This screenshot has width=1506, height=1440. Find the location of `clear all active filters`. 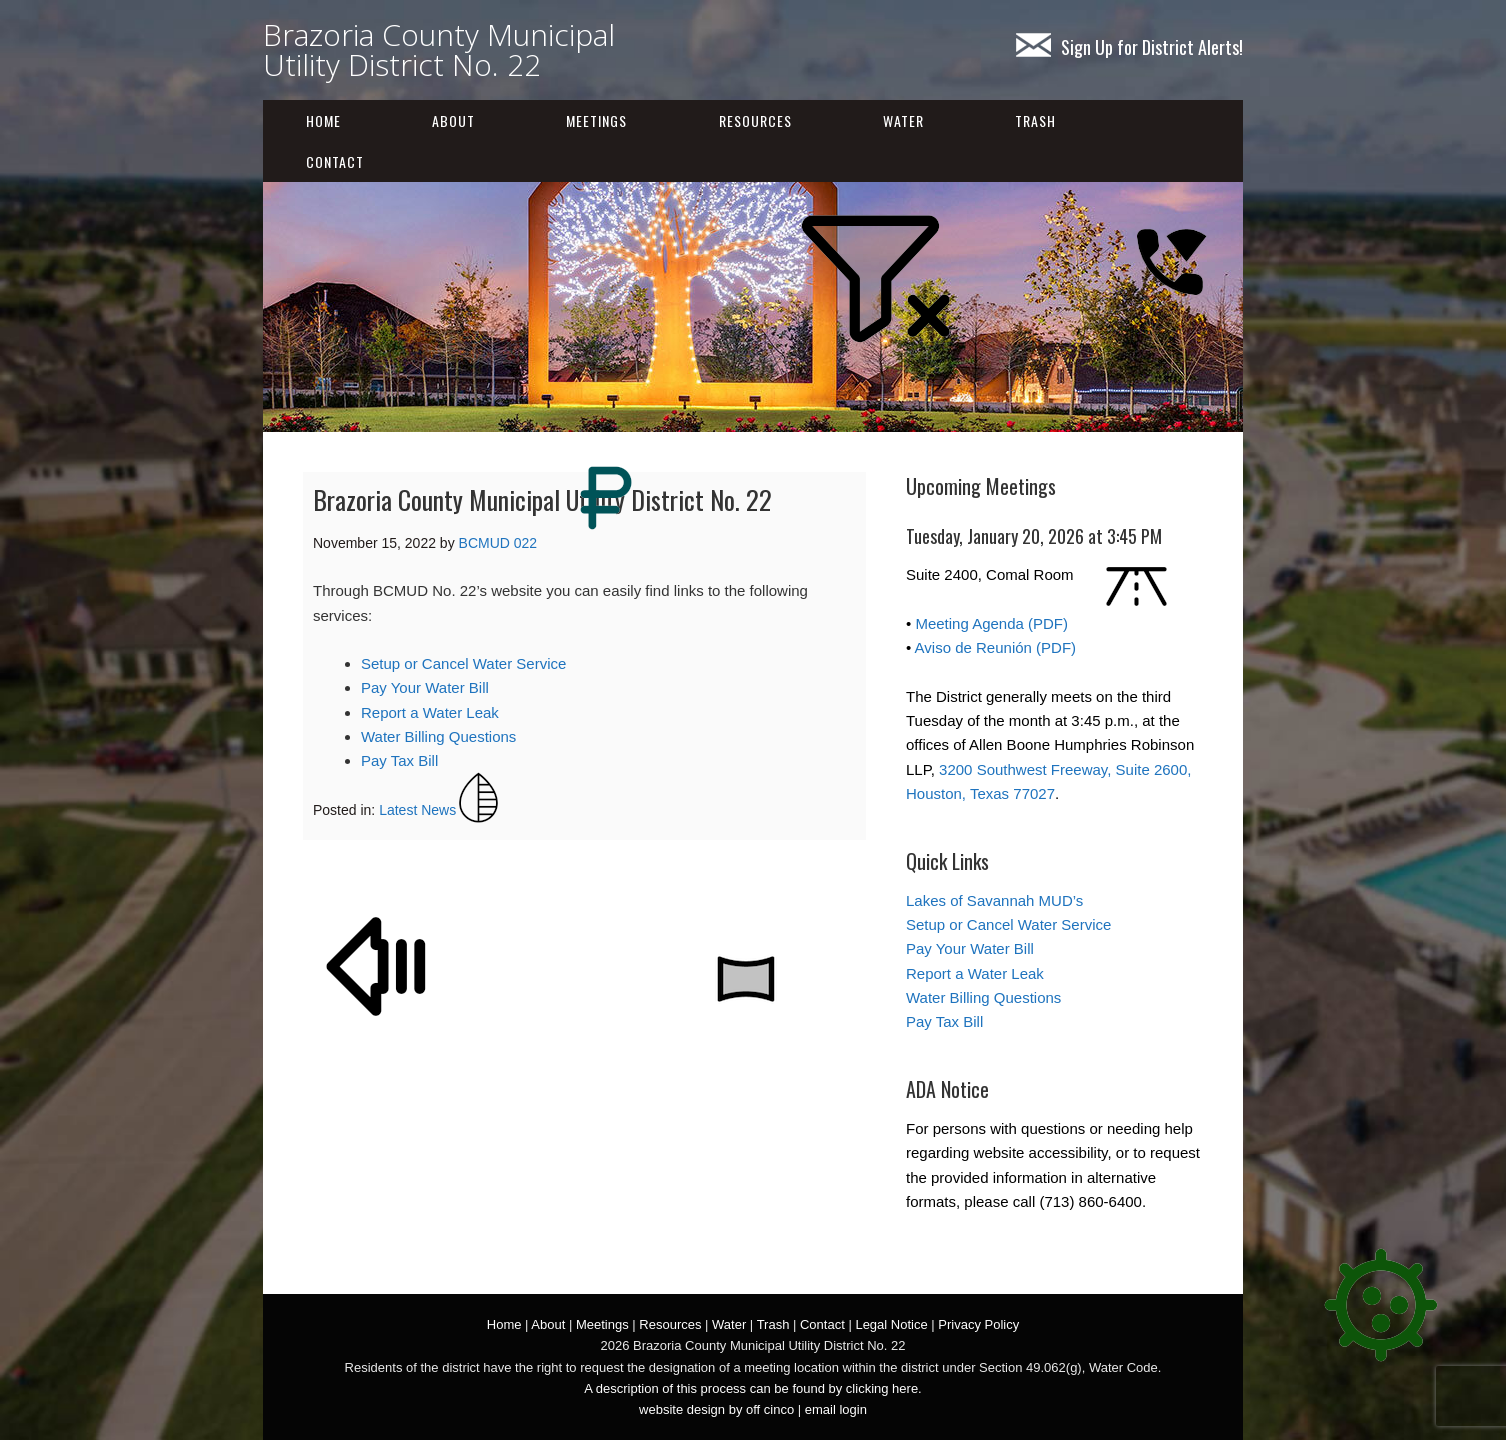

clear all active filters is located at coordinates (870, 273).